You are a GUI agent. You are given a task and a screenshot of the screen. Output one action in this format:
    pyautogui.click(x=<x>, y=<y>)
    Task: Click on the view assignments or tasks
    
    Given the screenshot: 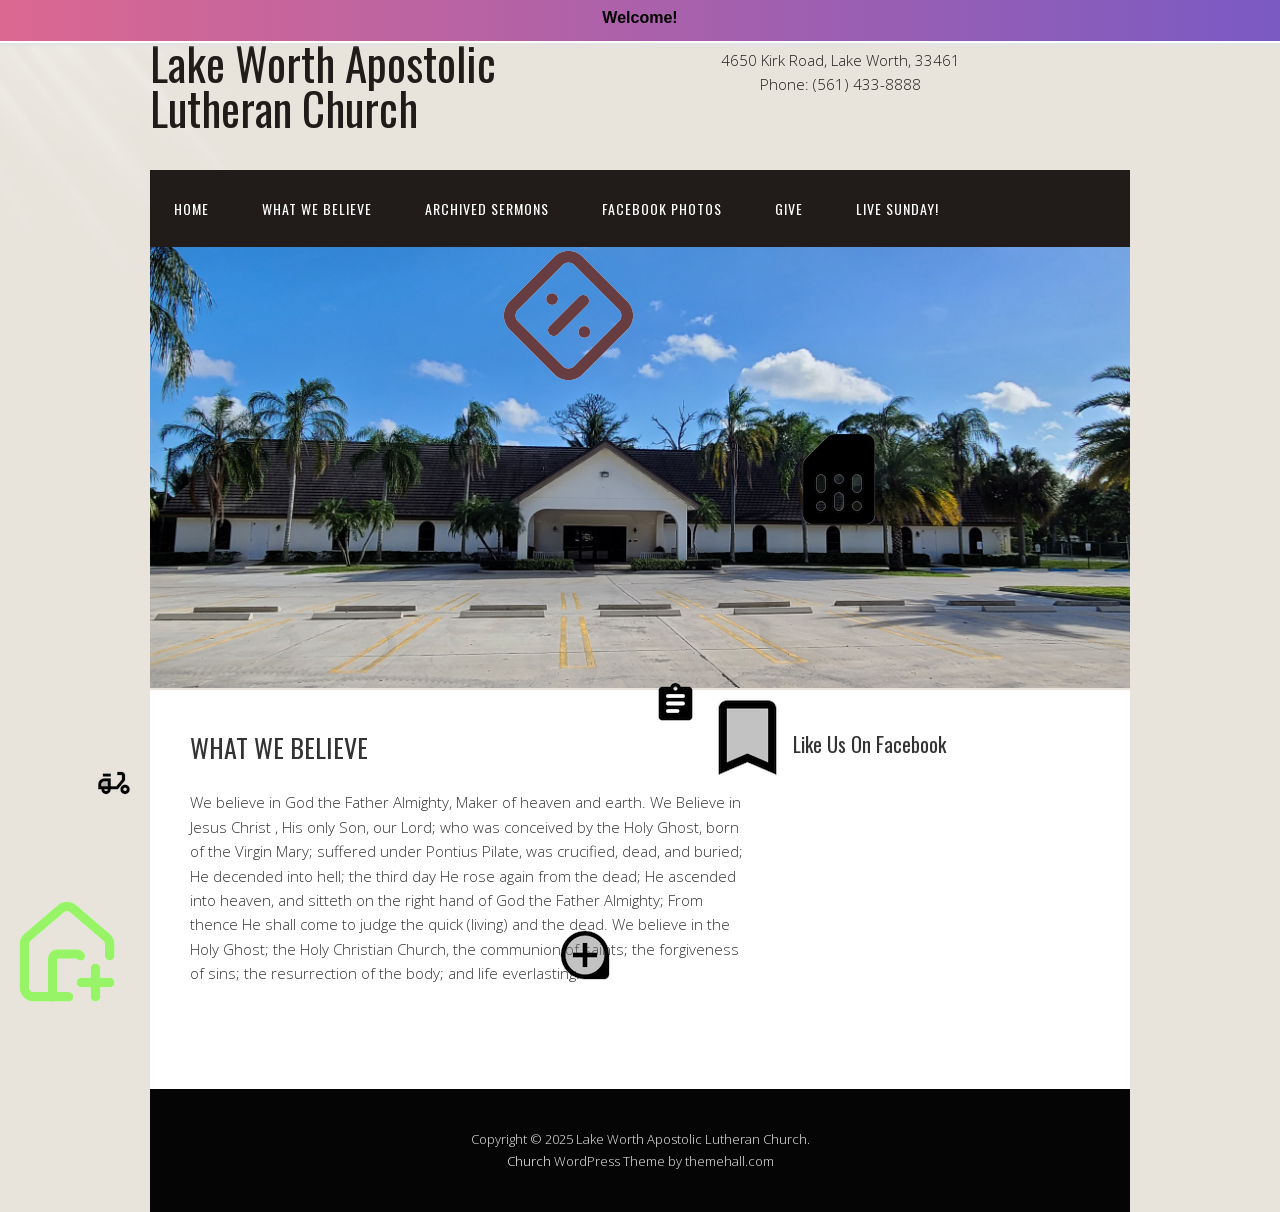 What is the action you would take?
    pyautogui.click(x=675, y=703)
    